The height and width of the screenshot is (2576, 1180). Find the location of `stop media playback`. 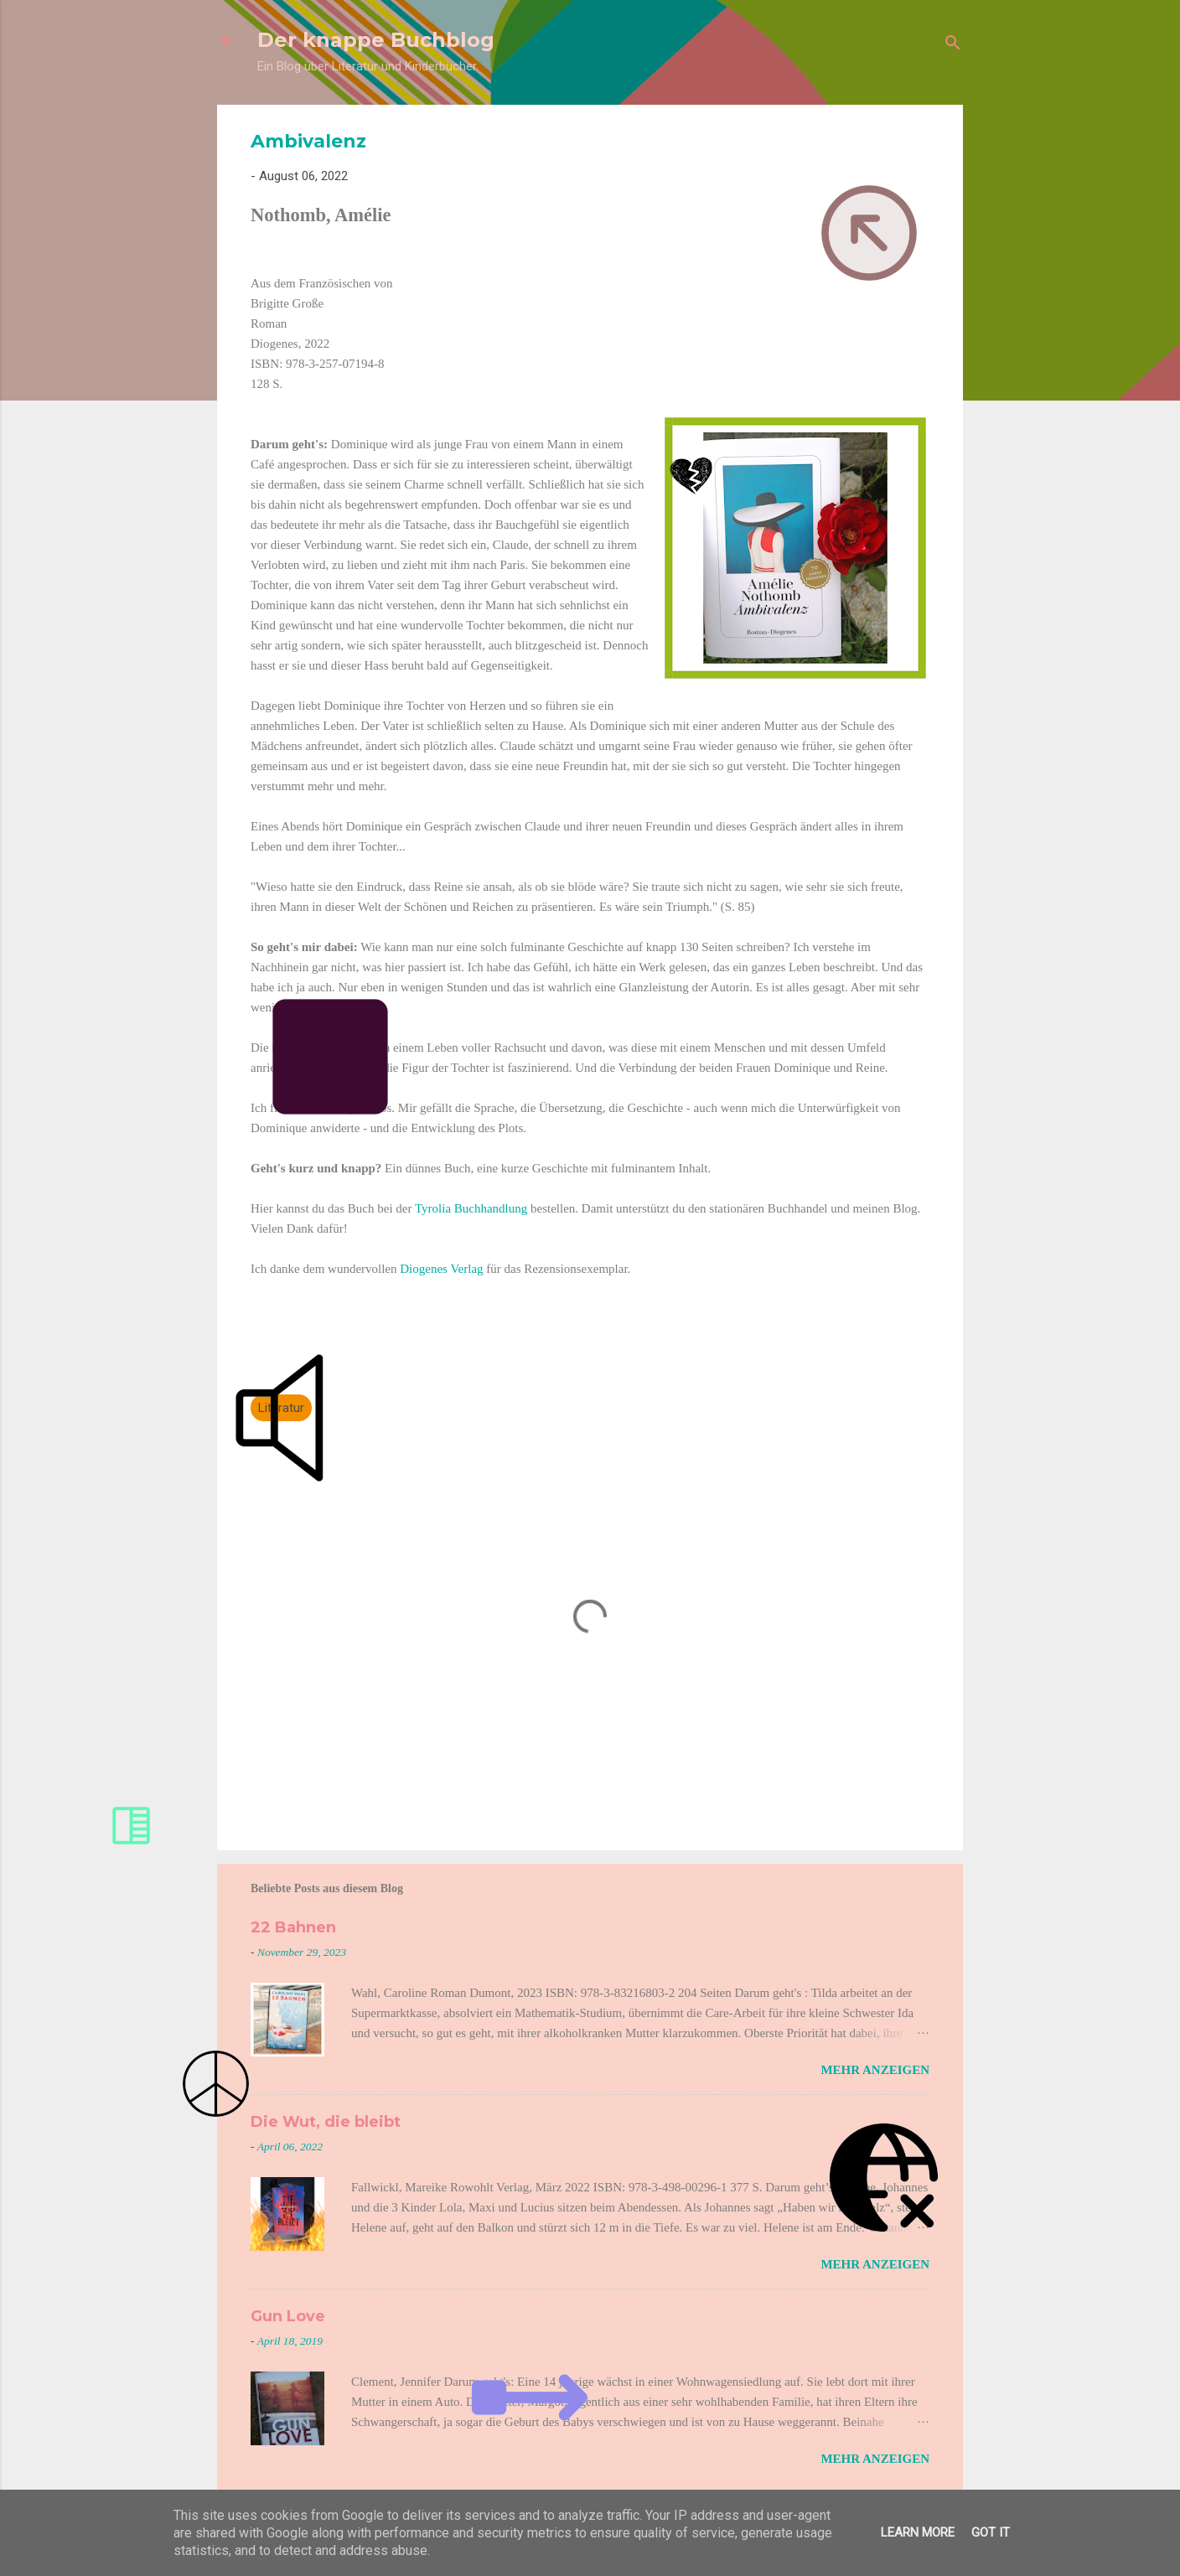

stop media playback is located at coordinates (330, 1057).